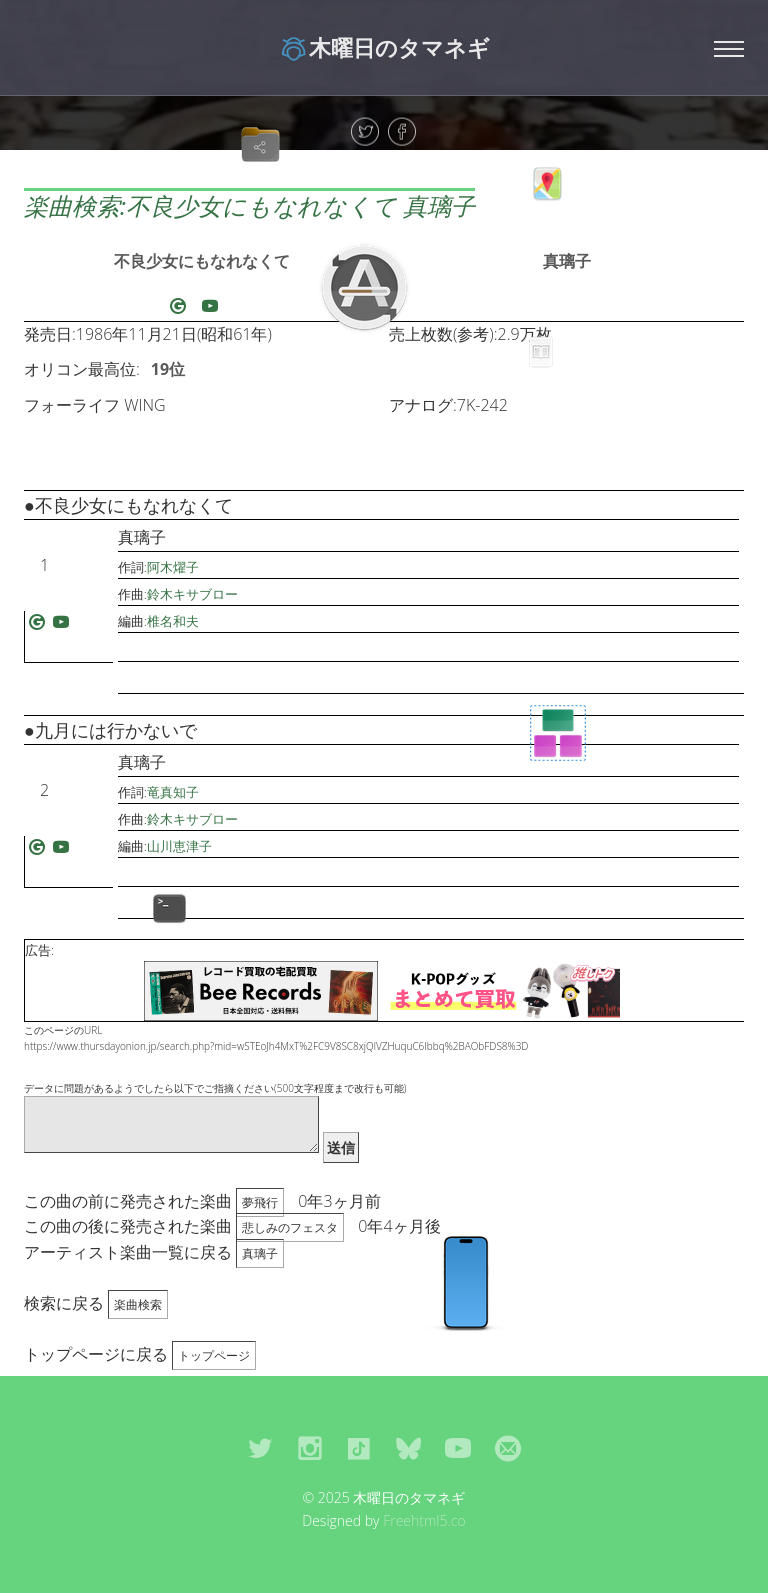 The height and width of the screenshot is (1593, 768). I want to click on iPhone 15 Pro device connected, so click(466, 1284).